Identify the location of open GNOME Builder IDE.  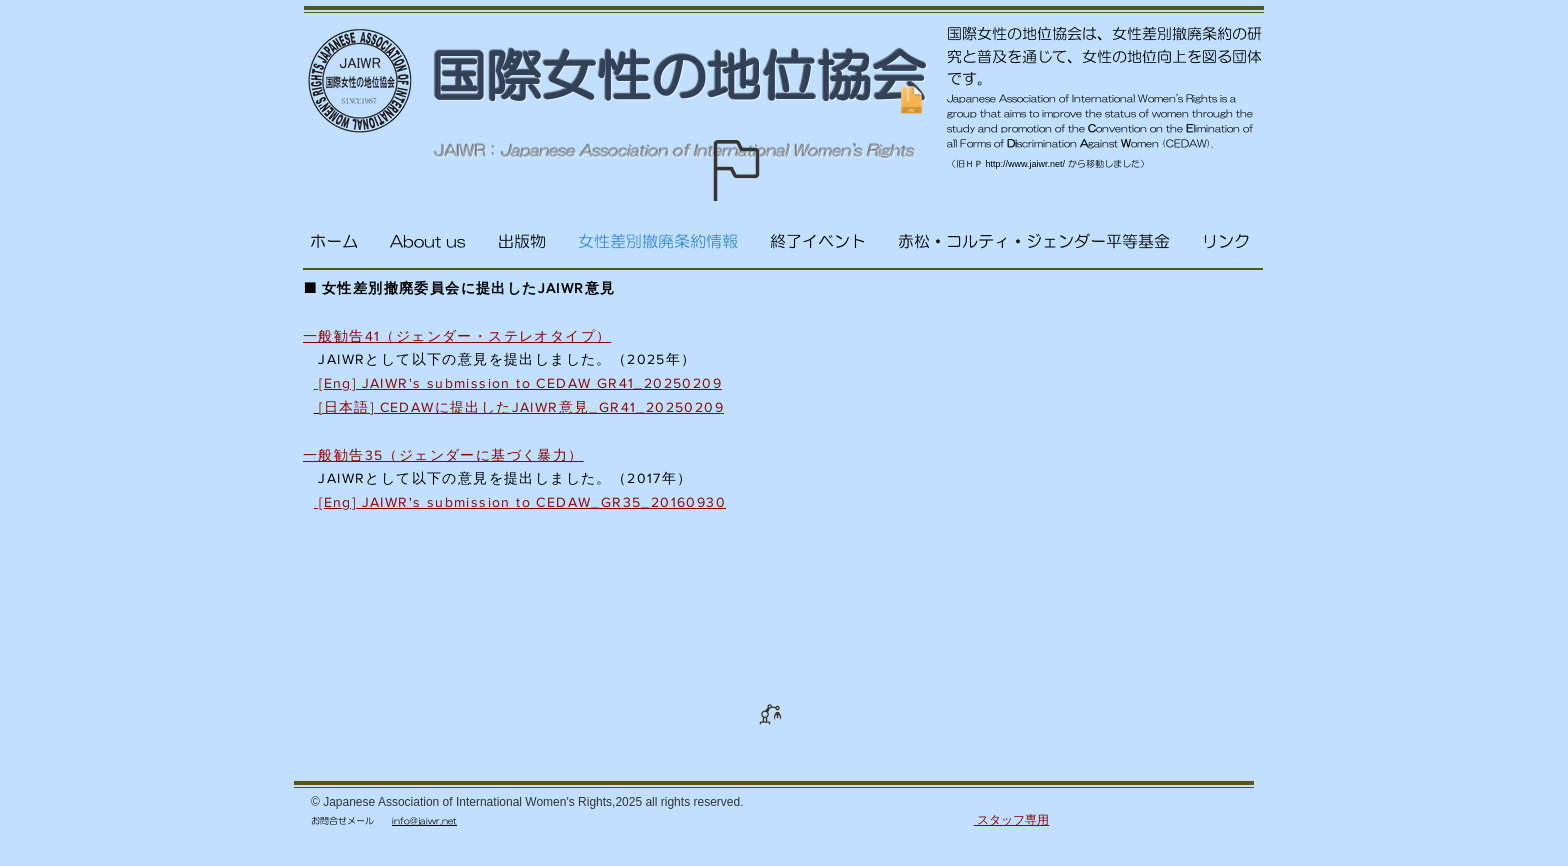
(770, 713).